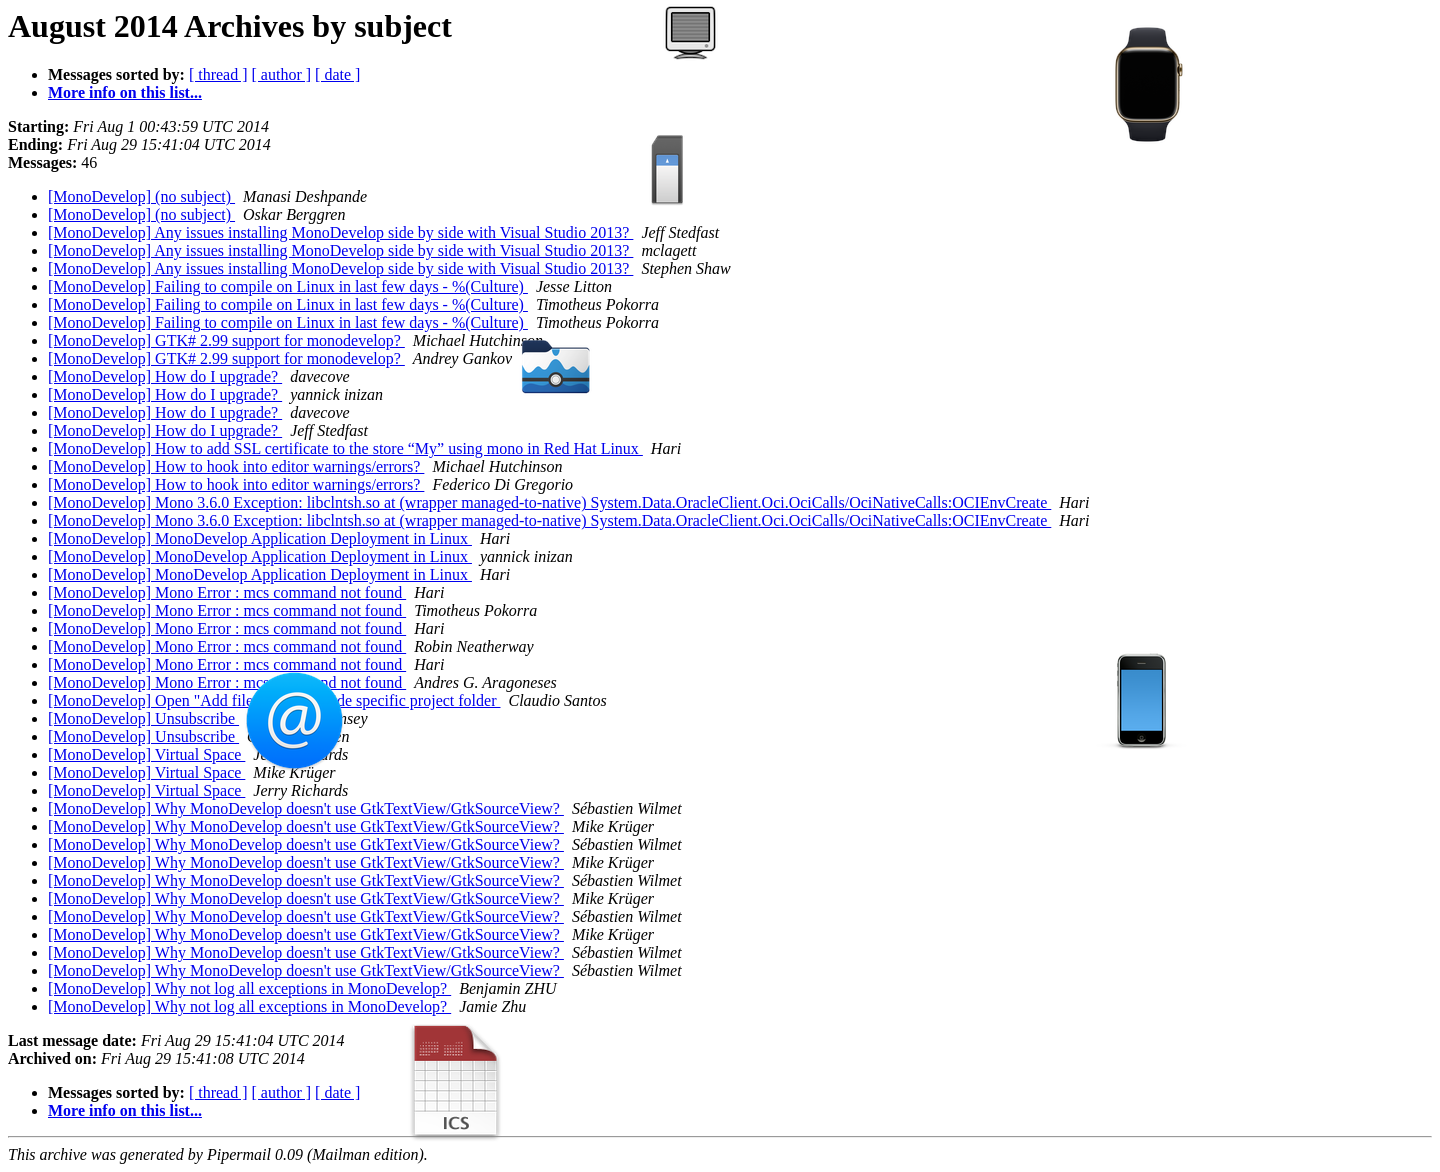 This screenshot has width=1440, height=1172. Describe the element at coordinates (667, 170) in the screenshot. I see `access memory stick or removable storage` at that location.